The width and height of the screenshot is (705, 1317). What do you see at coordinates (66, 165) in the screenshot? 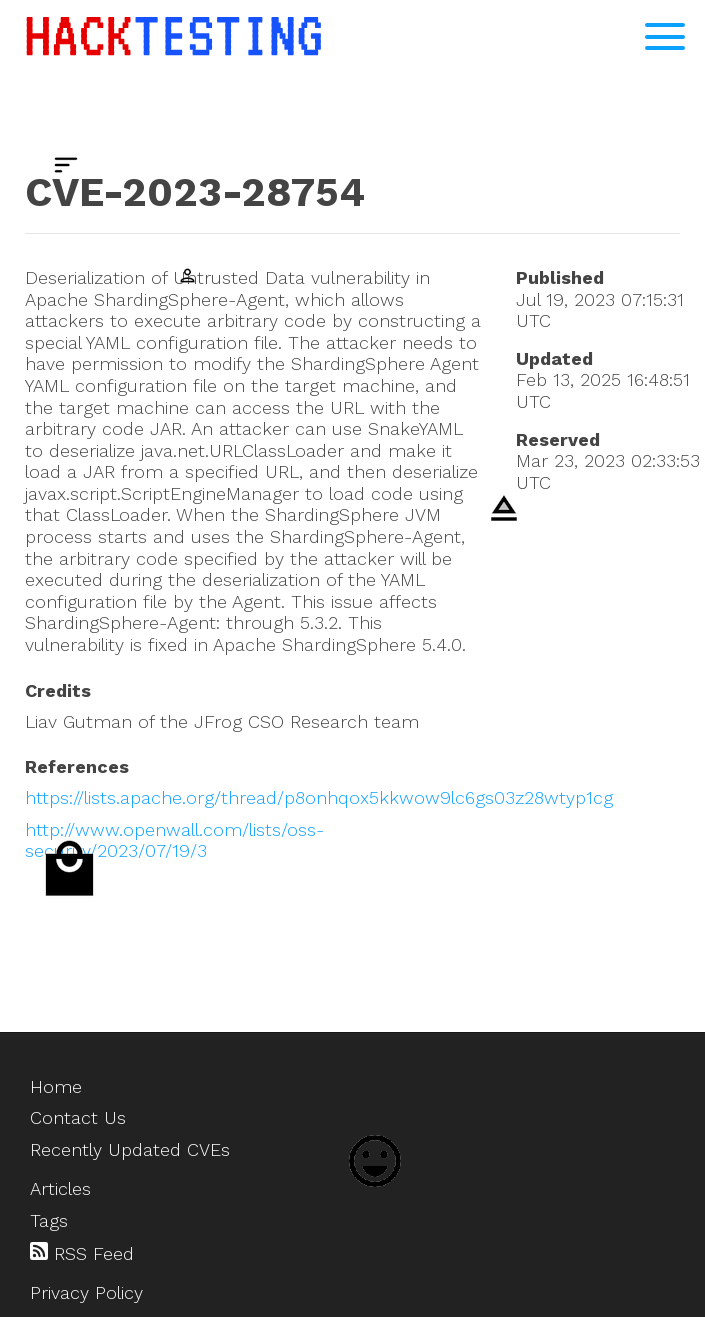
I see `sort items in a list` at bounding box center [66, 165].